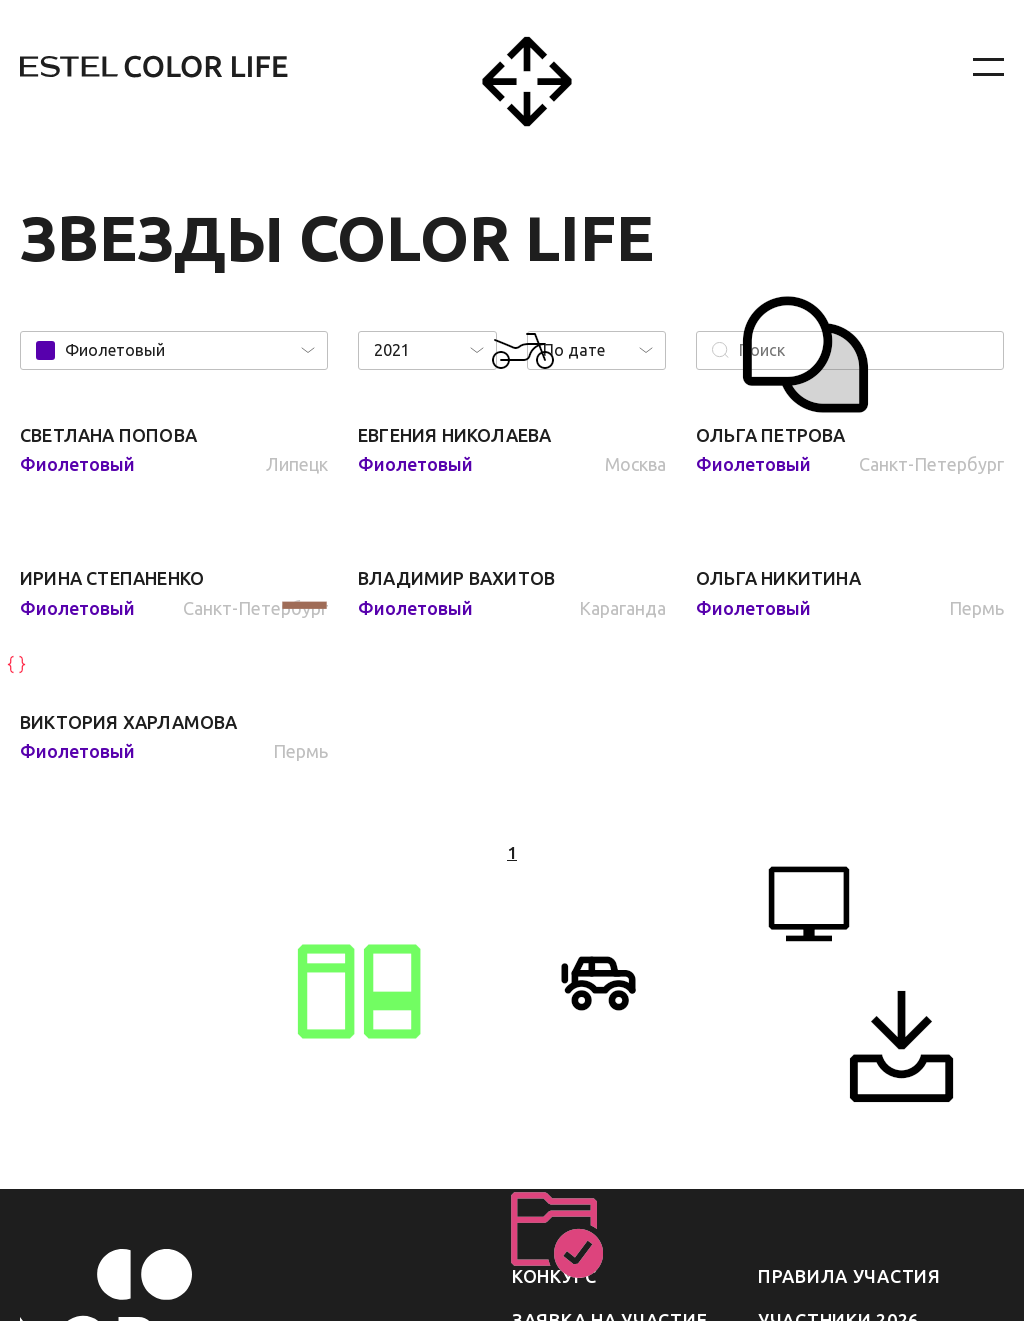  I want to click on select motorcycle as vehicle type, so click(523, 352).